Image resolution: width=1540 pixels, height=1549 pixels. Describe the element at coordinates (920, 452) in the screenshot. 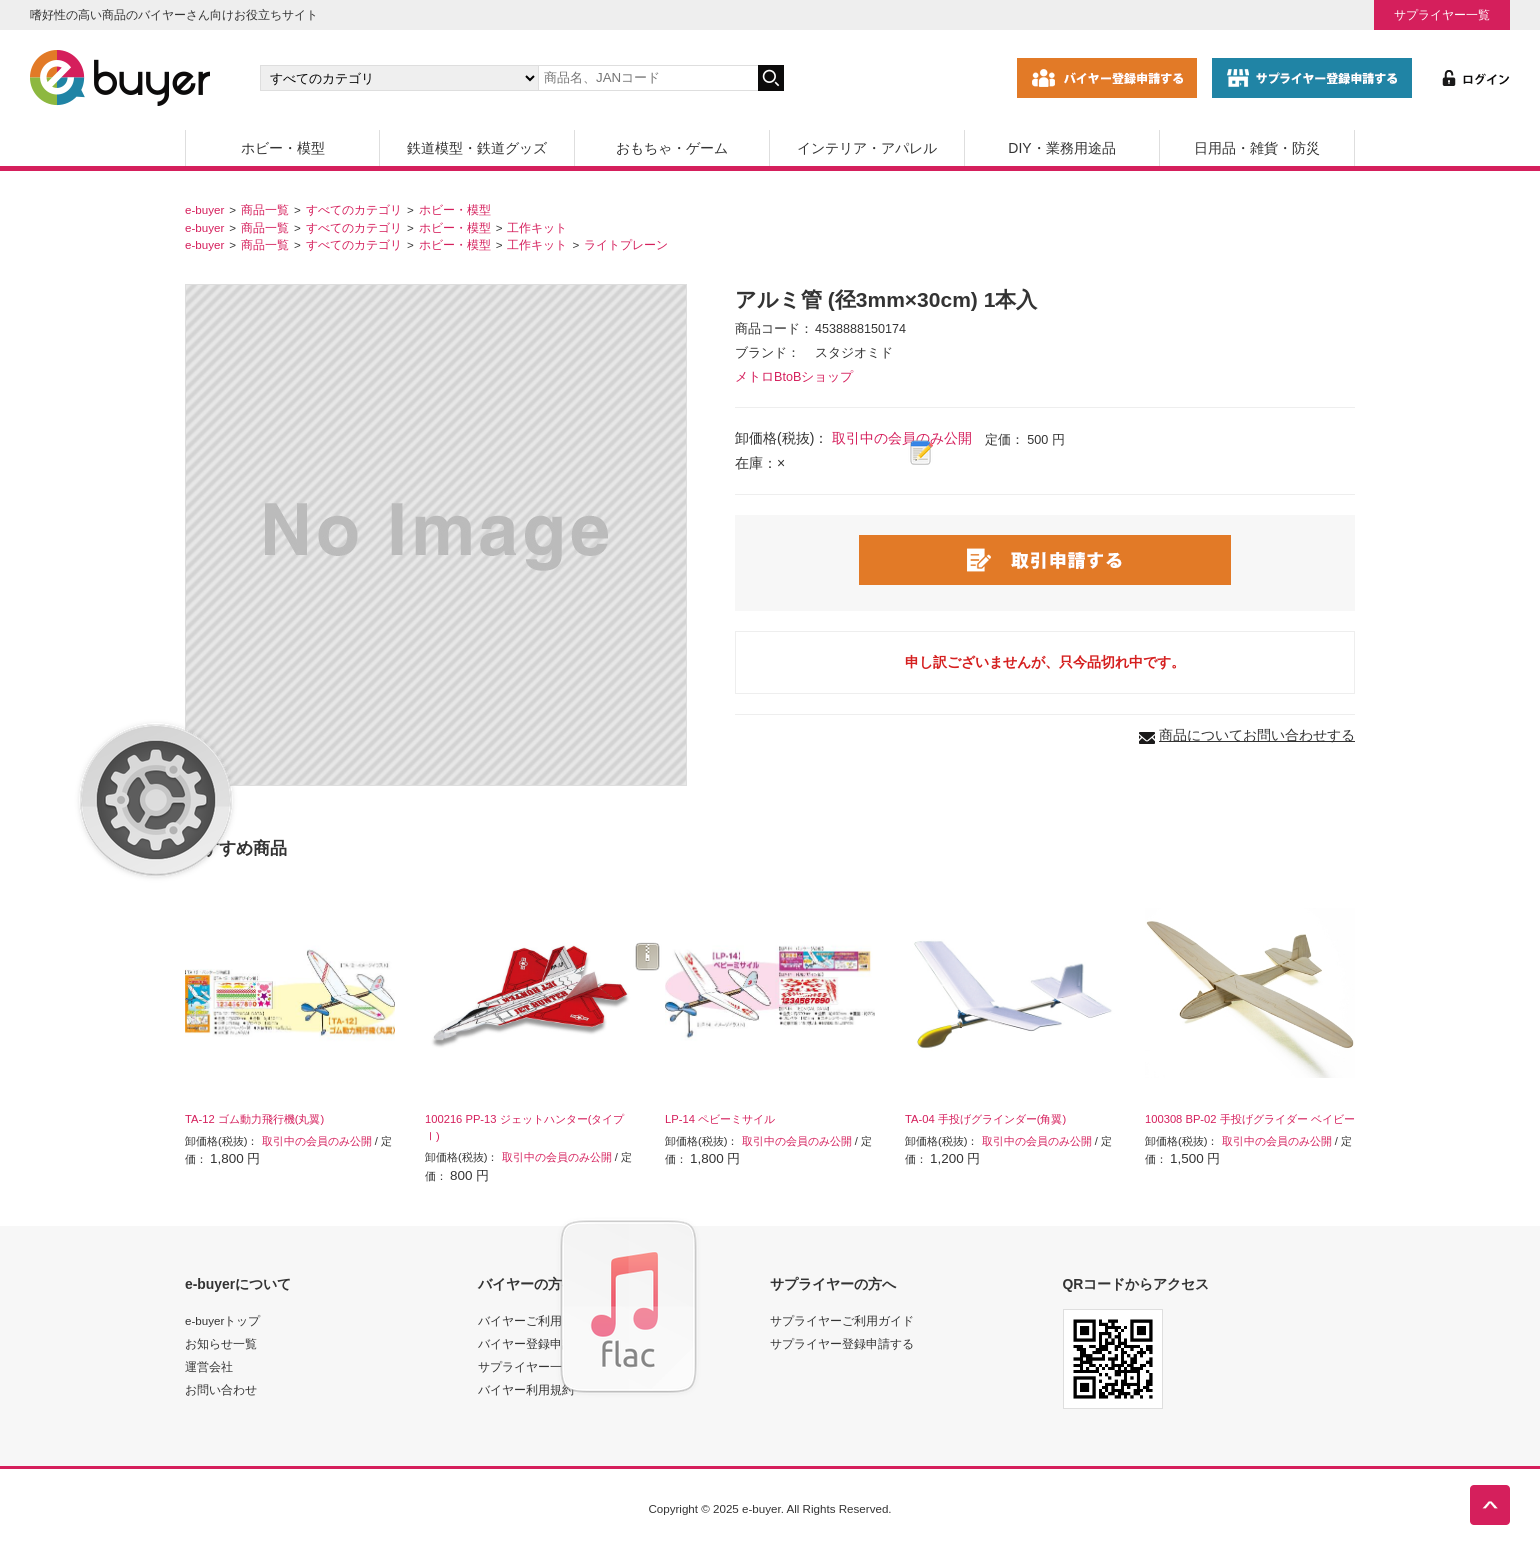

I see `open the text editor application` at that location.